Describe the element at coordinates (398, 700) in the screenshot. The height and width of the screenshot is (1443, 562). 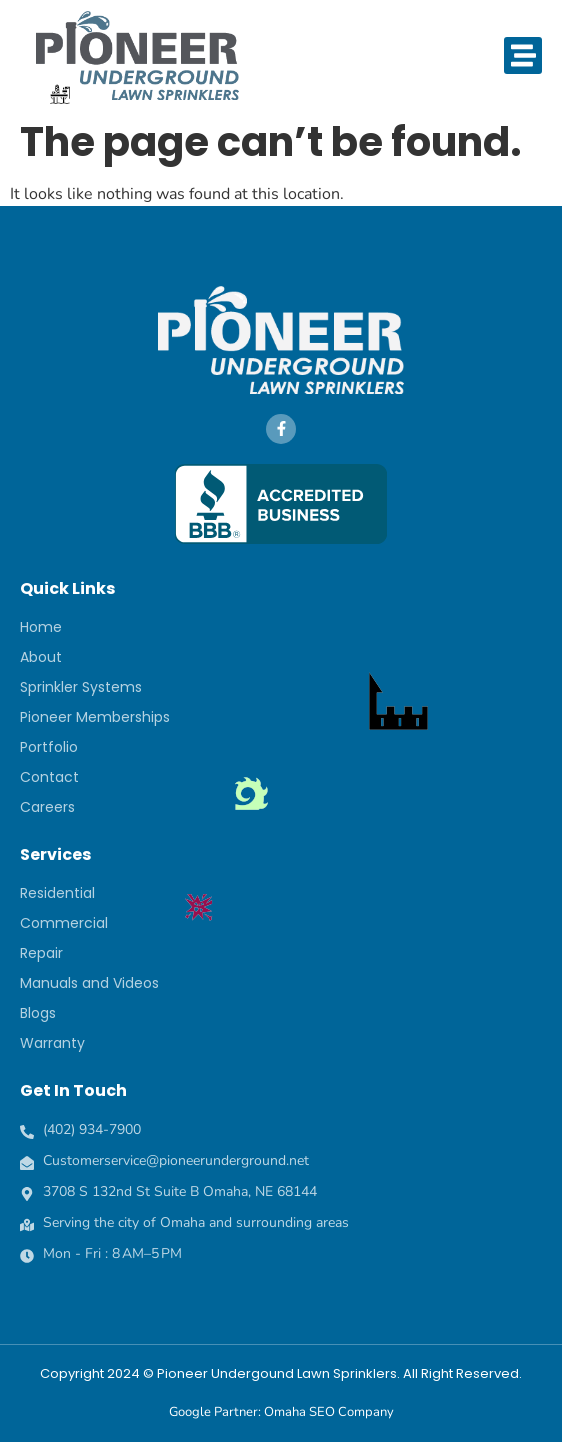
I see `view castle or fortress in game` at that location.